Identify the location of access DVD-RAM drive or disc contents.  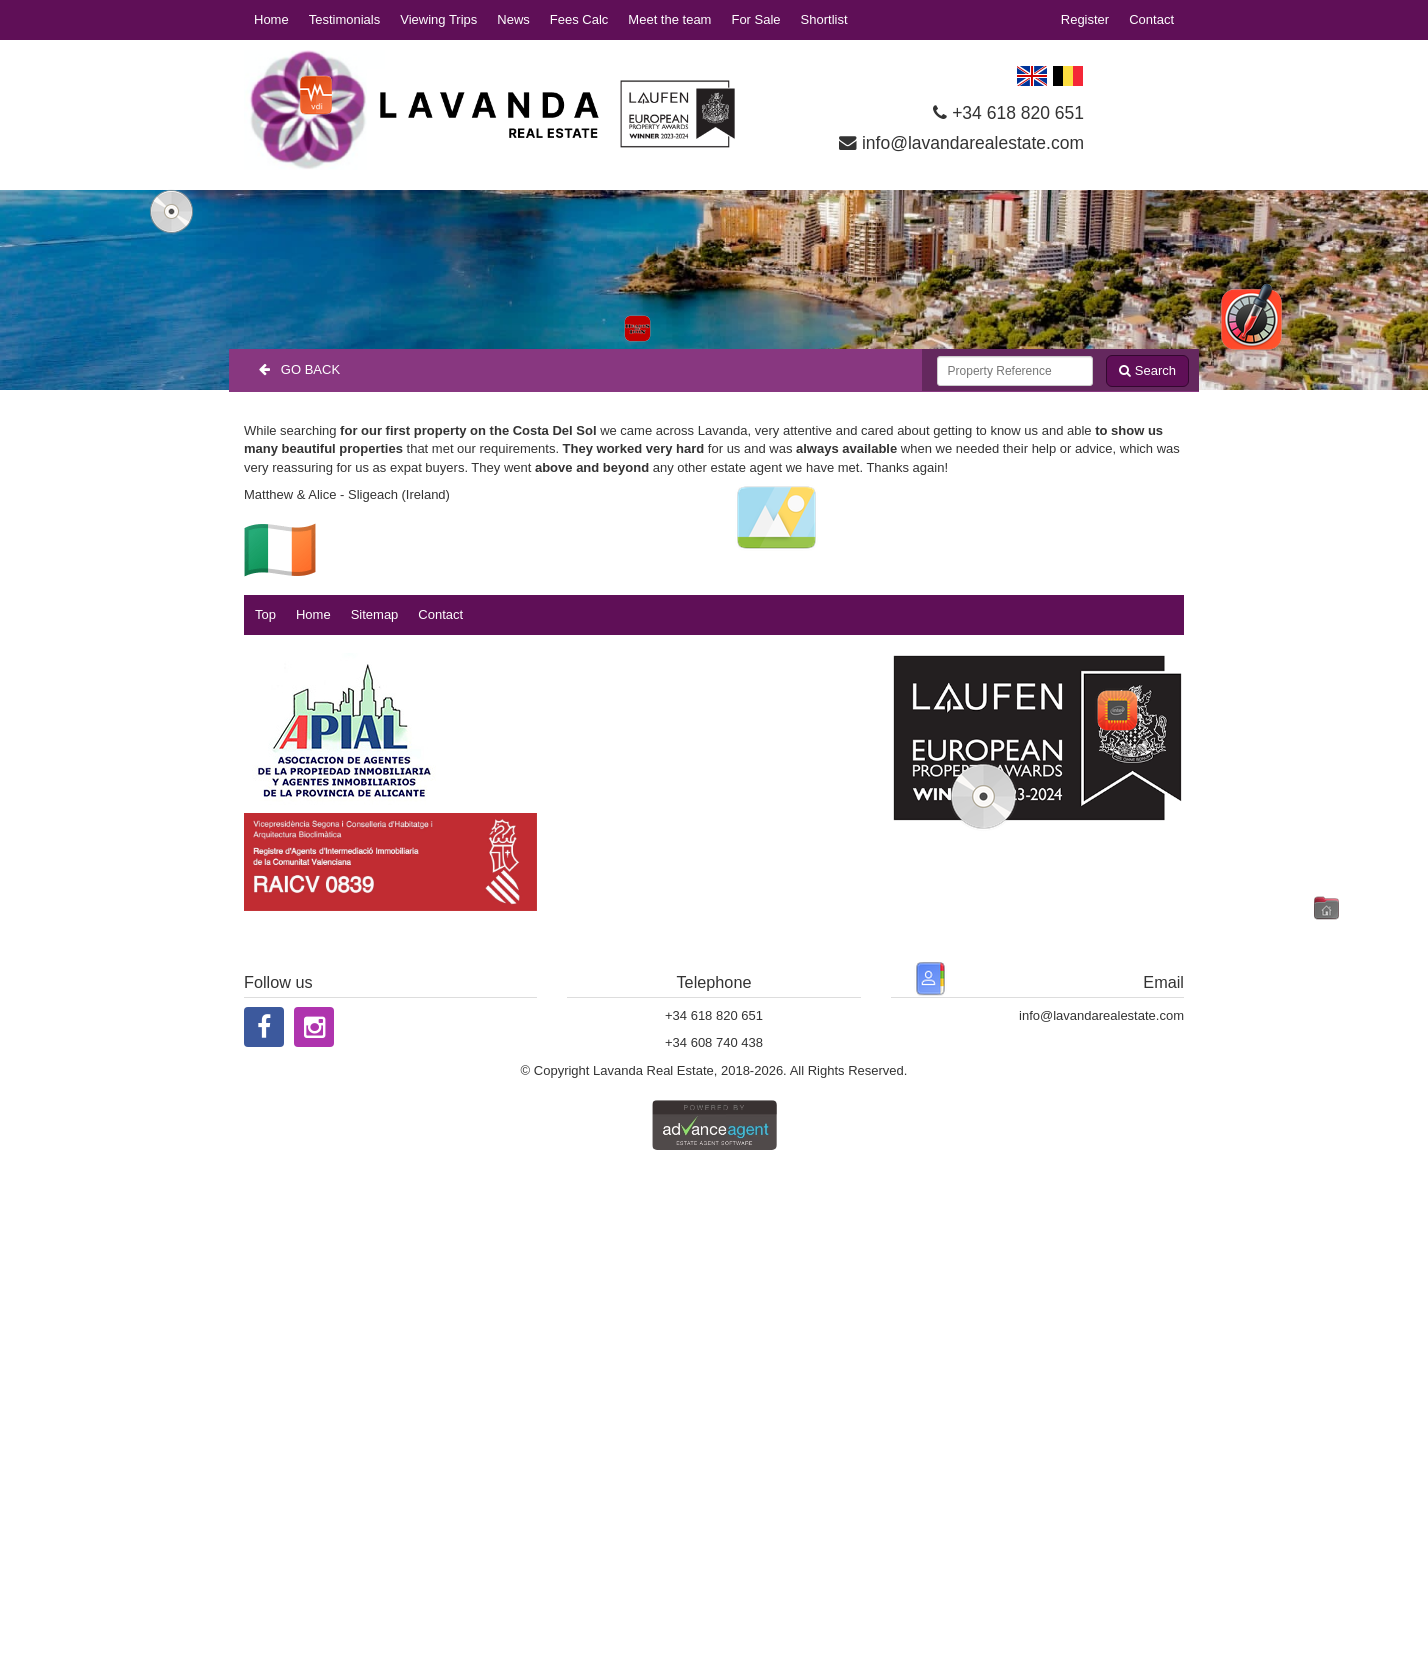
(983, 796).